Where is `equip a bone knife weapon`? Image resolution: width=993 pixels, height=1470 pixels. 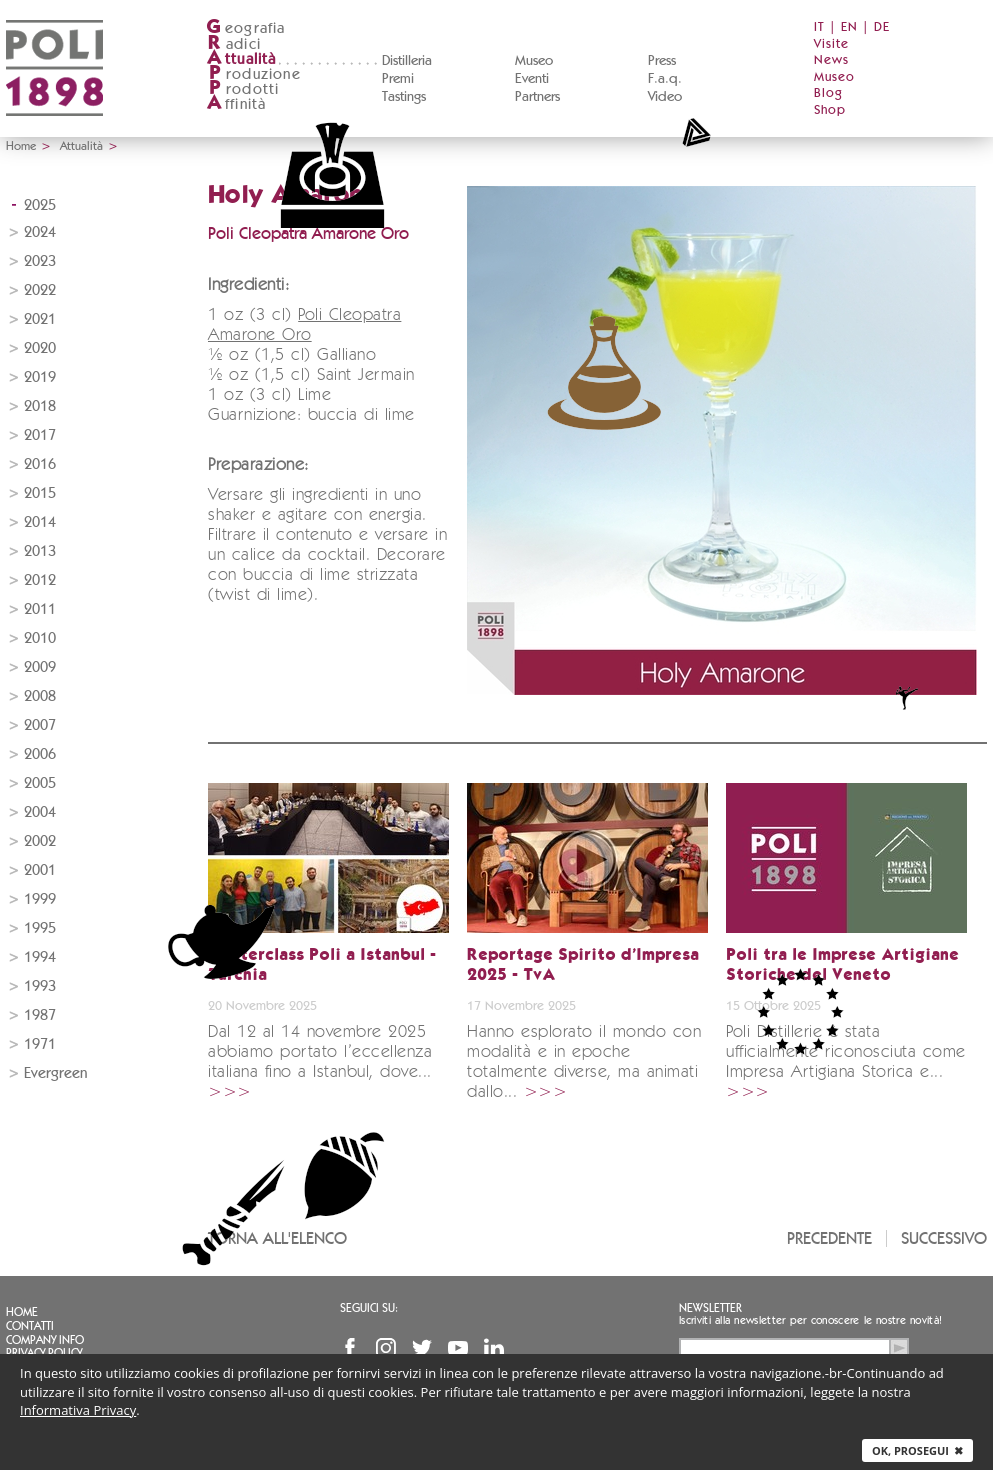 equip a bone knife weapon is located at coordinates (233, 1212).